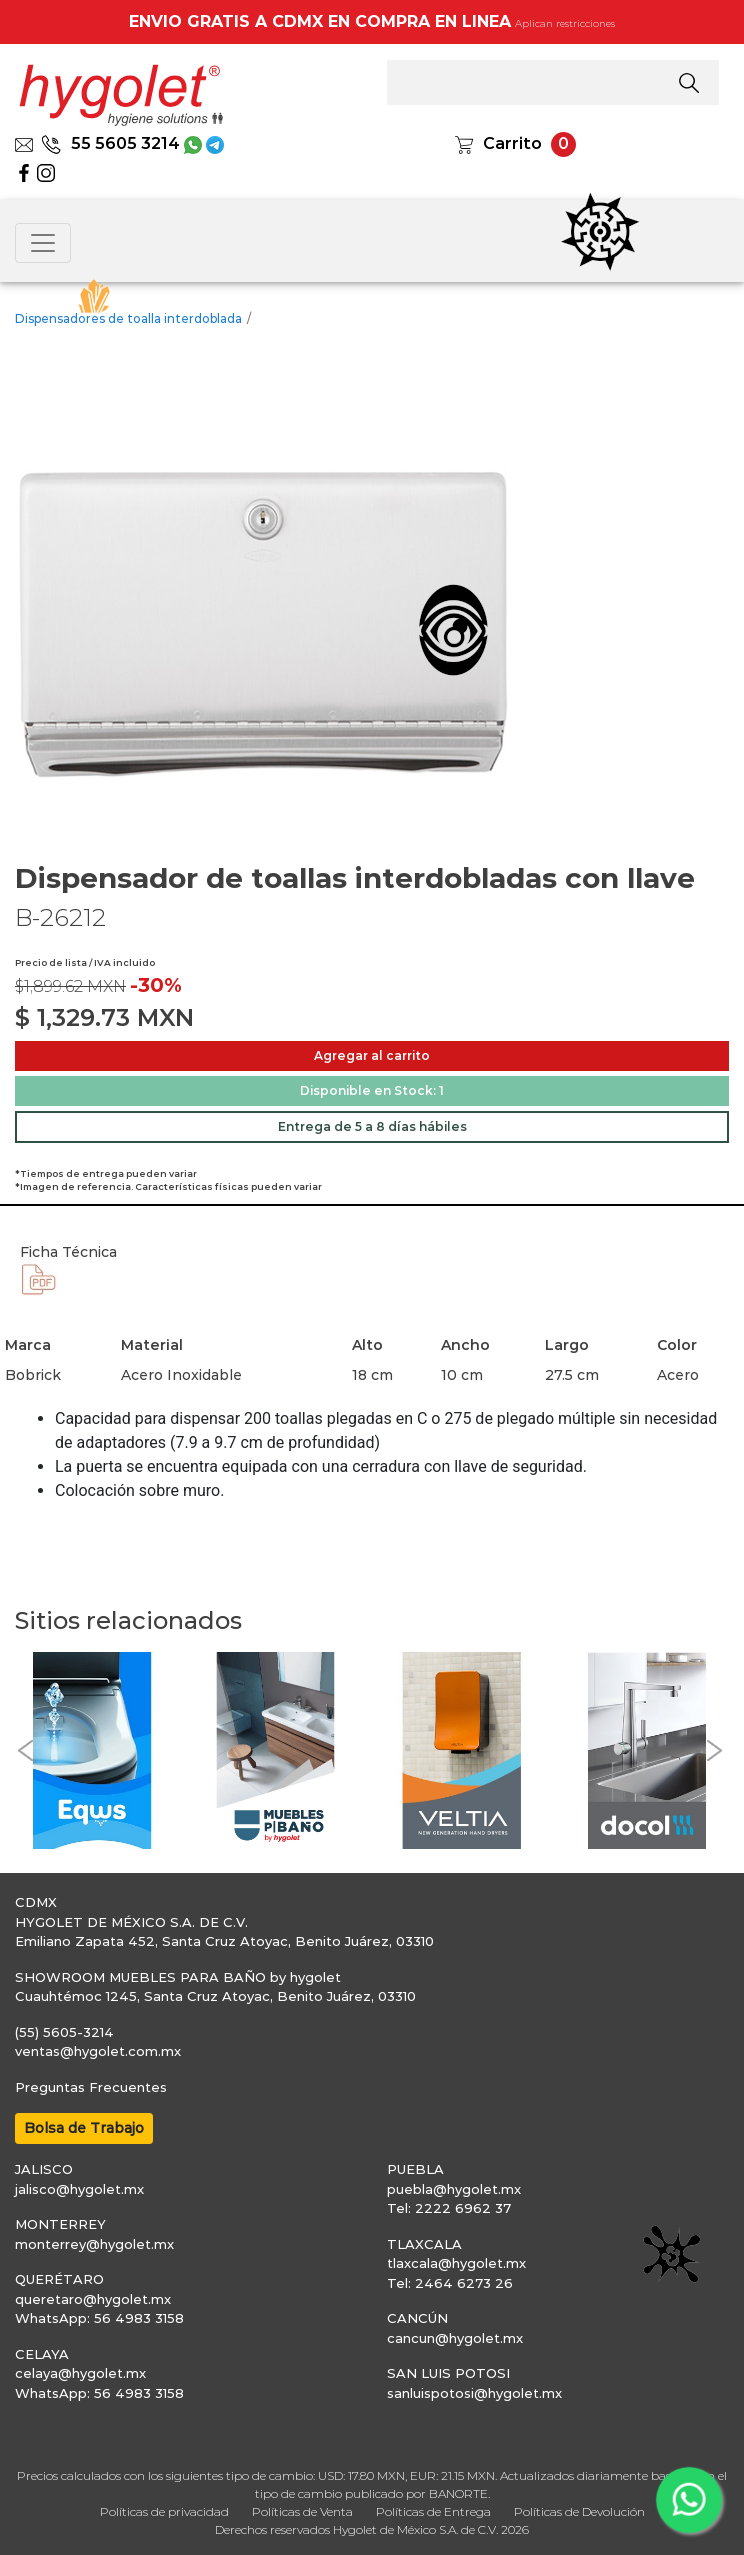  Describe the element at coordinates (672, 2254) in the screenshot. I see `indicates a biological or molecular element in a game` at that location.